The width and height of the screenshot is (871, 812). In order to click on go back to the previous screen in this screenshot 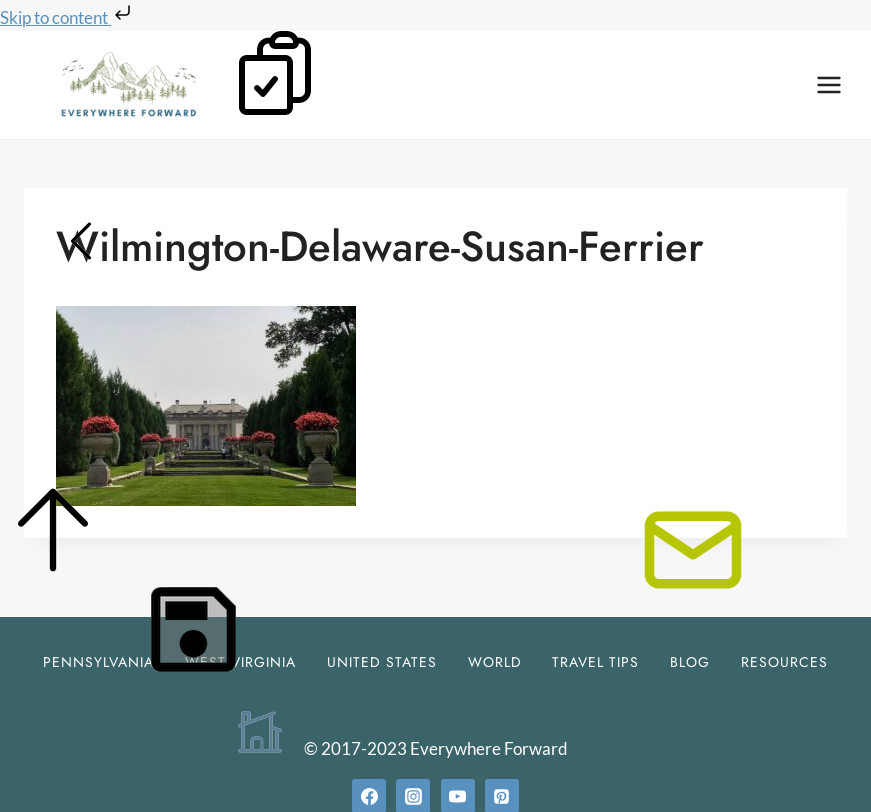, I will do `click(81, 241)`.